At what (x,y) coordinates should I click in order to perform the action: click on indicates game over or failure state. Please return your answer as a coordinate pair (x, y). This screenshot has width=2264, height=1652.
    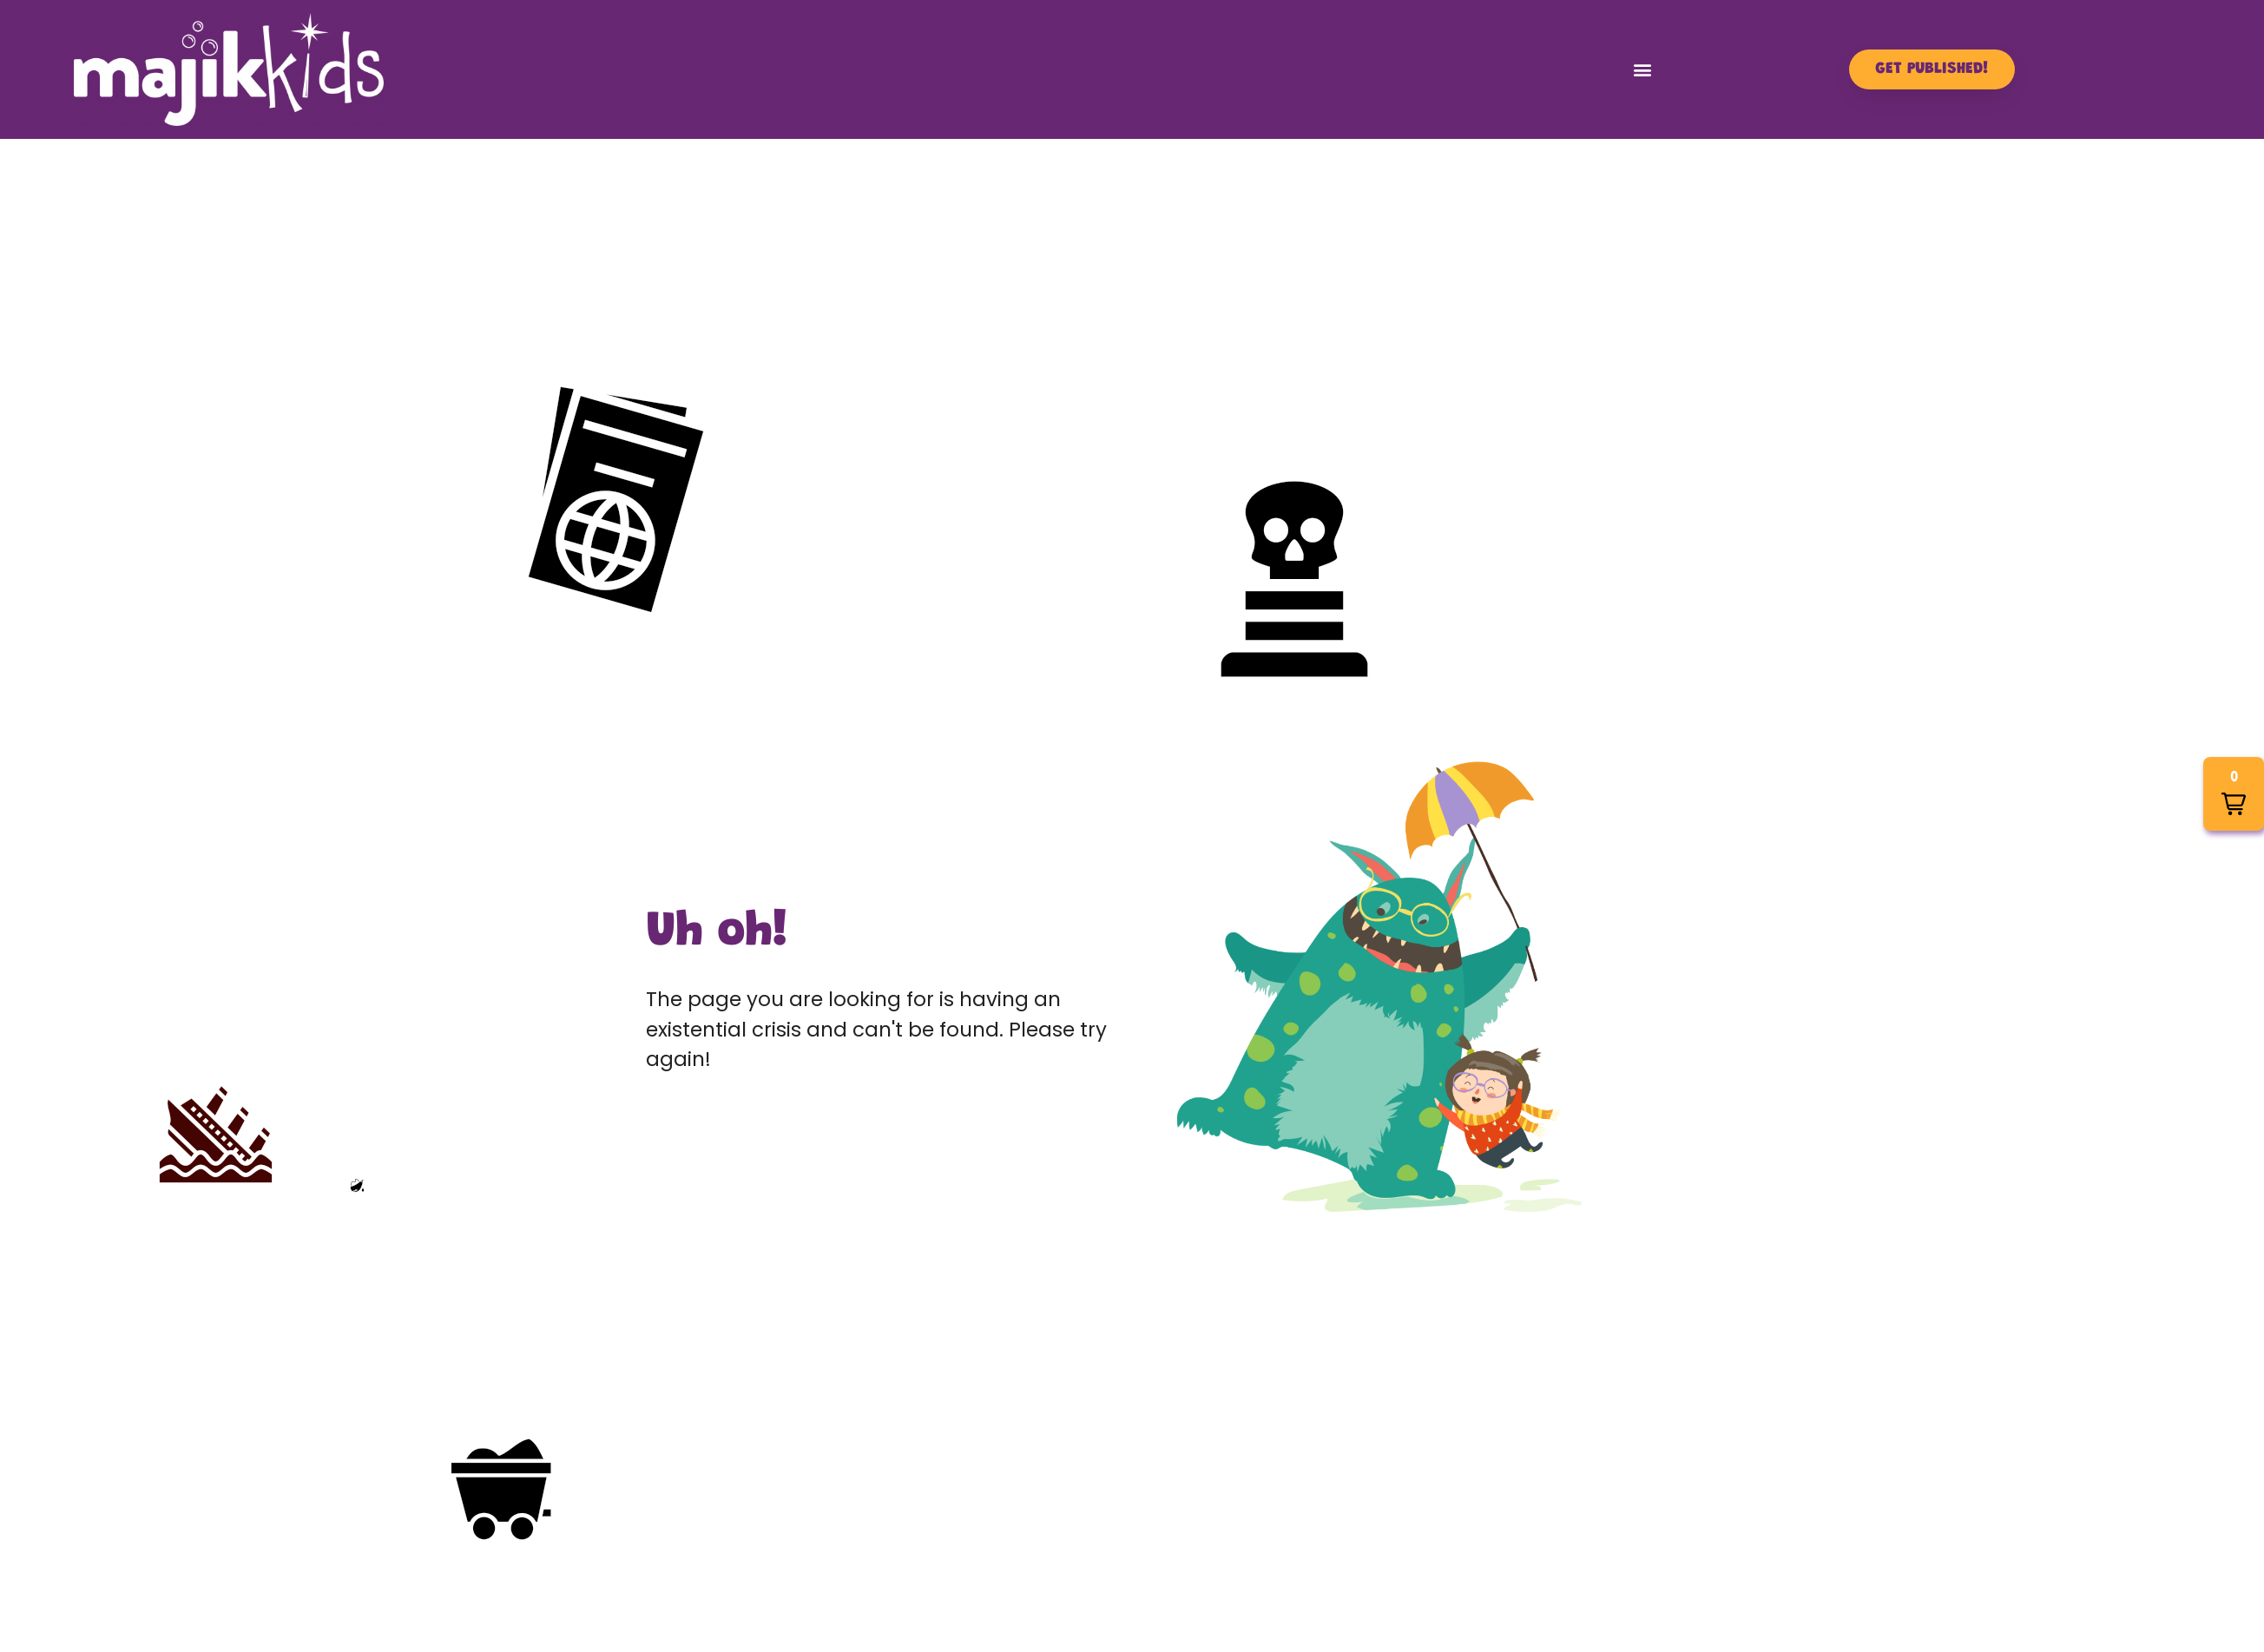
    Looking at the image, I should click on (215, 1126).